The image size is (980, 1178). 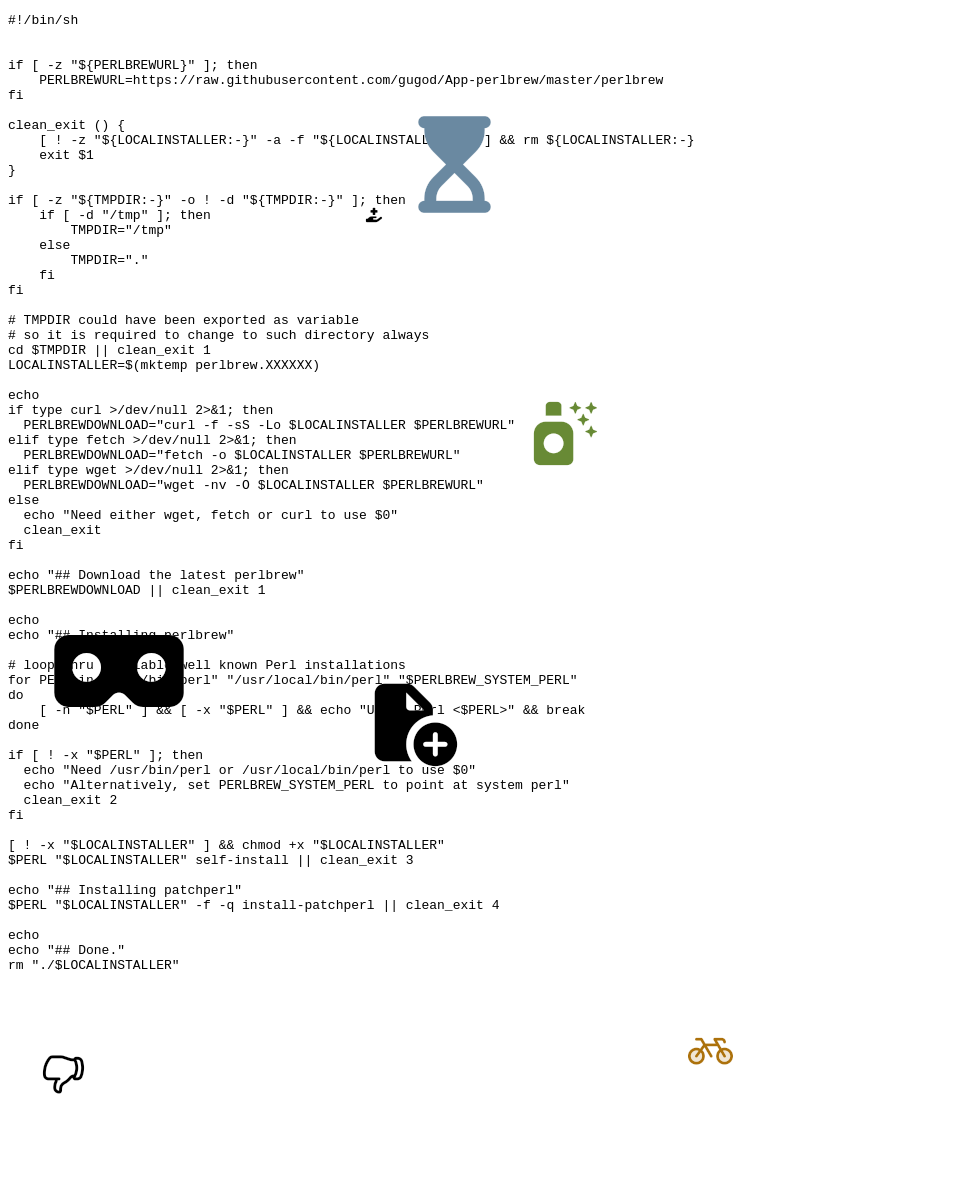 What do you see at coordinates (454, 164) in the screenshot?
I see `indicates a process in progress or loading state` at bounding box center [454, 164].